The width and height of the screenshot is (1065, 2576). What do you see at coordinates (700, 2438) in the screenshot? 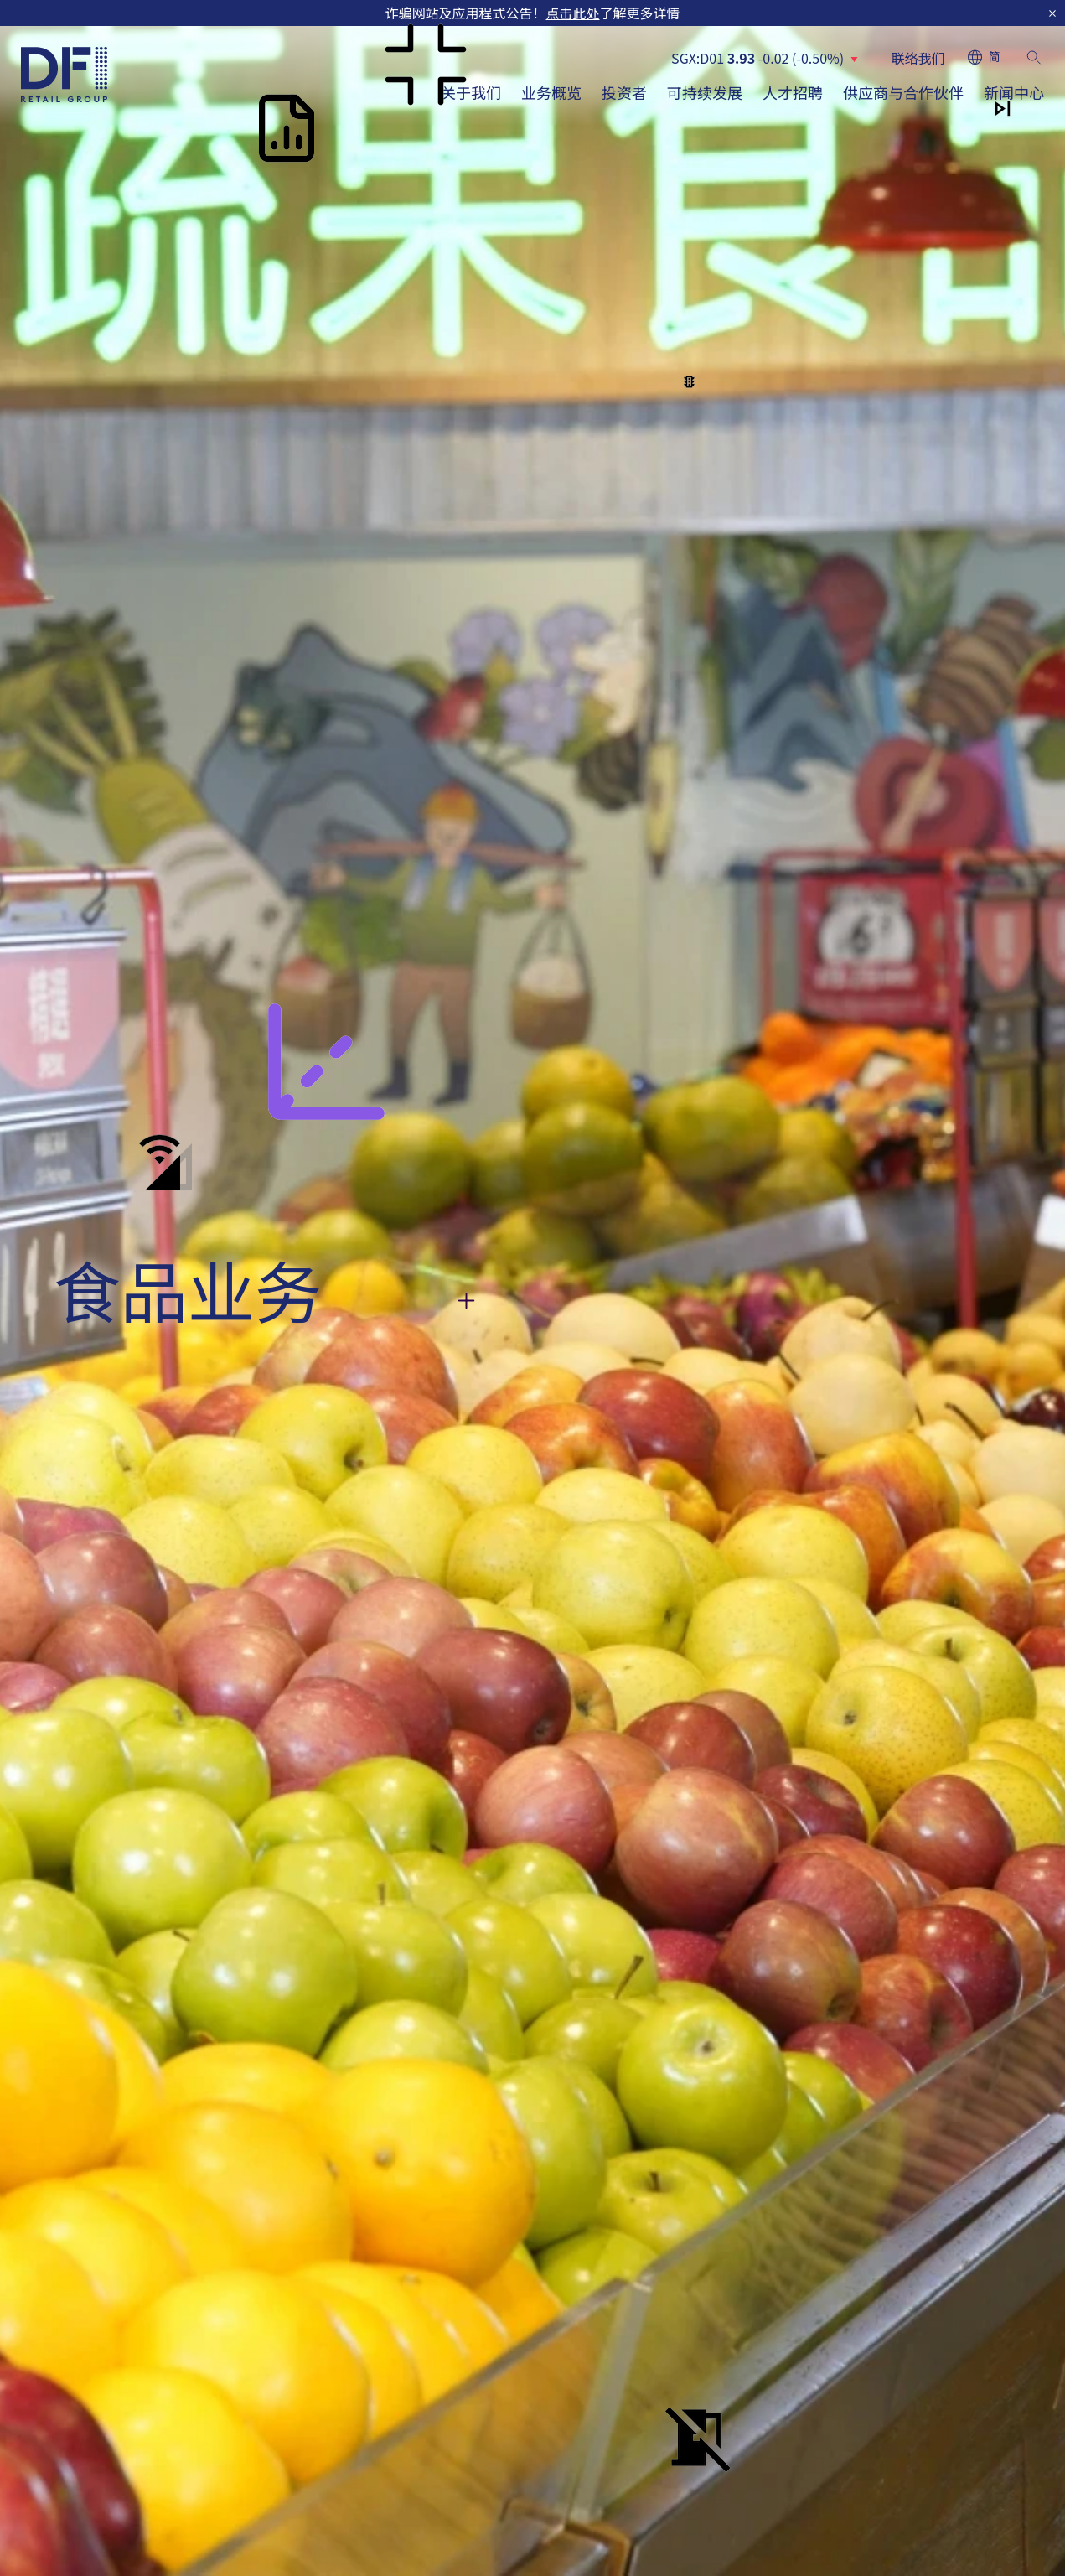
I see `meeting room unavailable or closed` at bounding box center [700, 2438].